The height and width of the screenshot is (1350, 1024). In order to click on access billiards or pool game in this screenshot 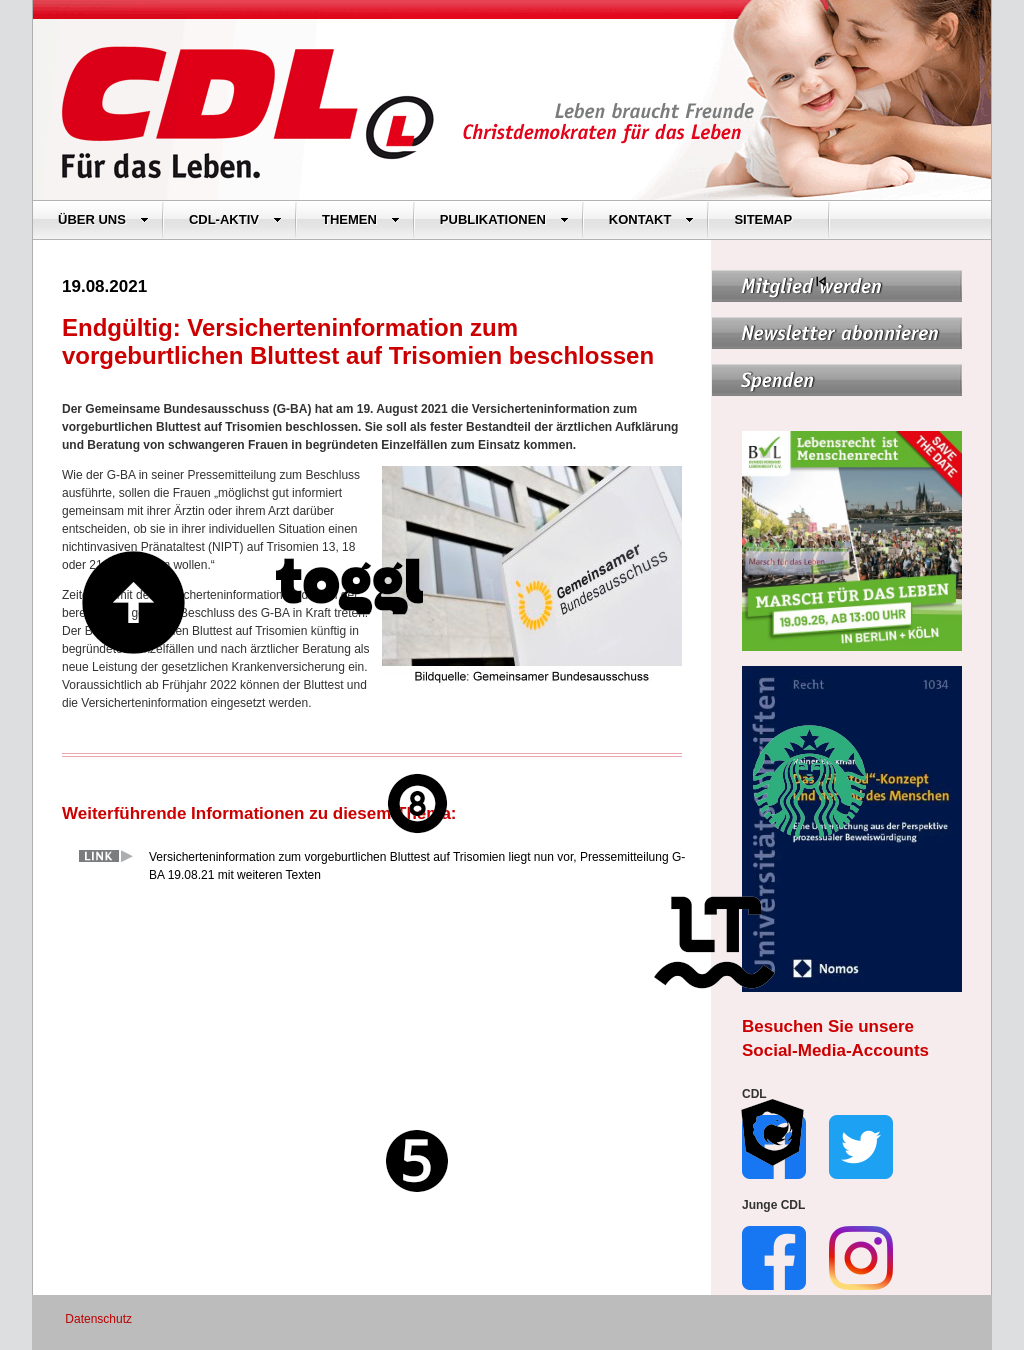, I will do `click(417, 803)`.